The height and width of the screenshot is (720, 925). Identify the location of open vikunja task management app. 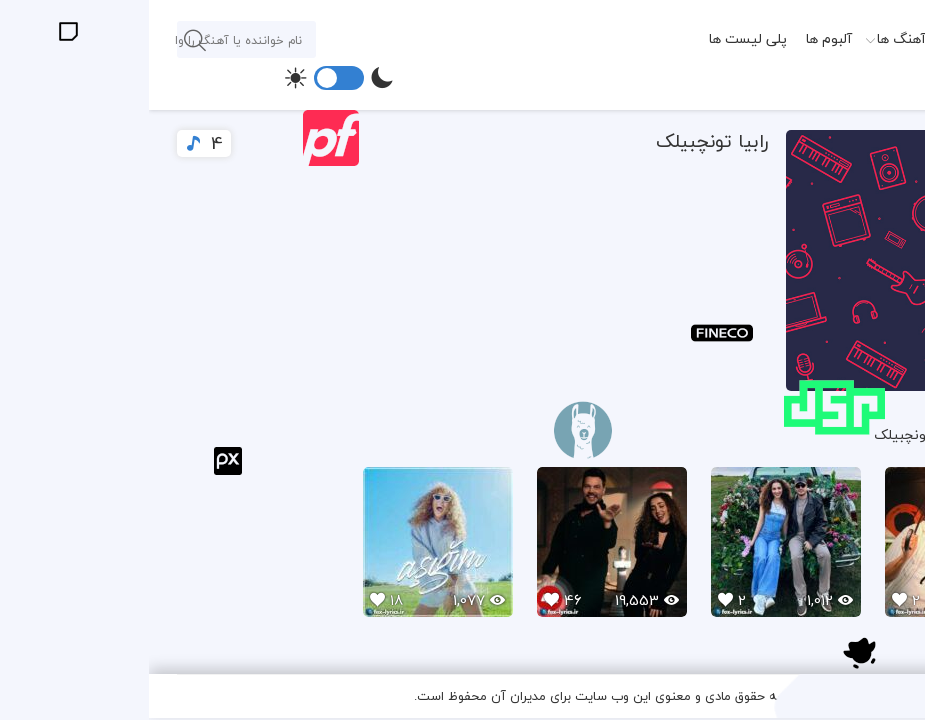
(583, 430).